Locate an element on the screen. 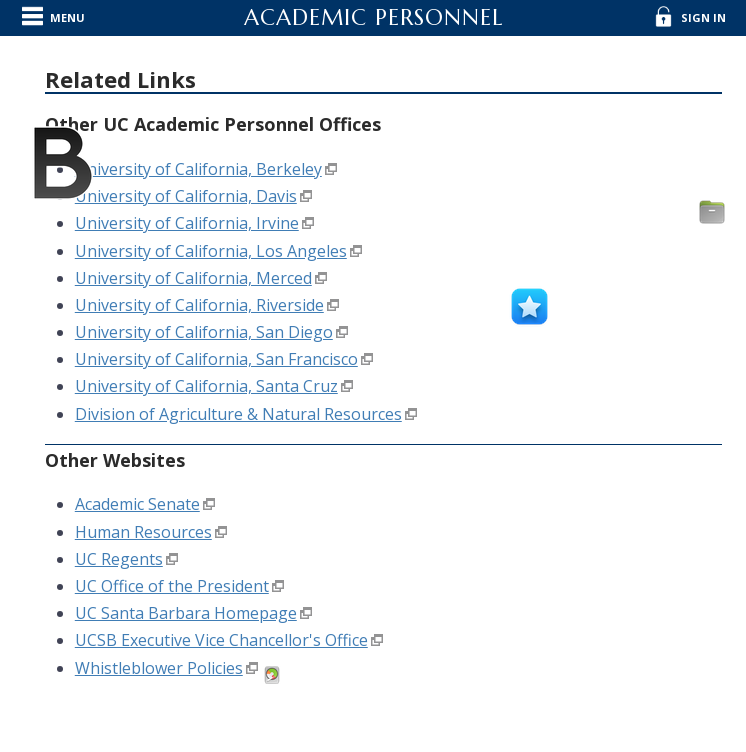 Image resolution: width=746 pixels, height=752 pixels. open the file manager is located at coordinates (712, 212).